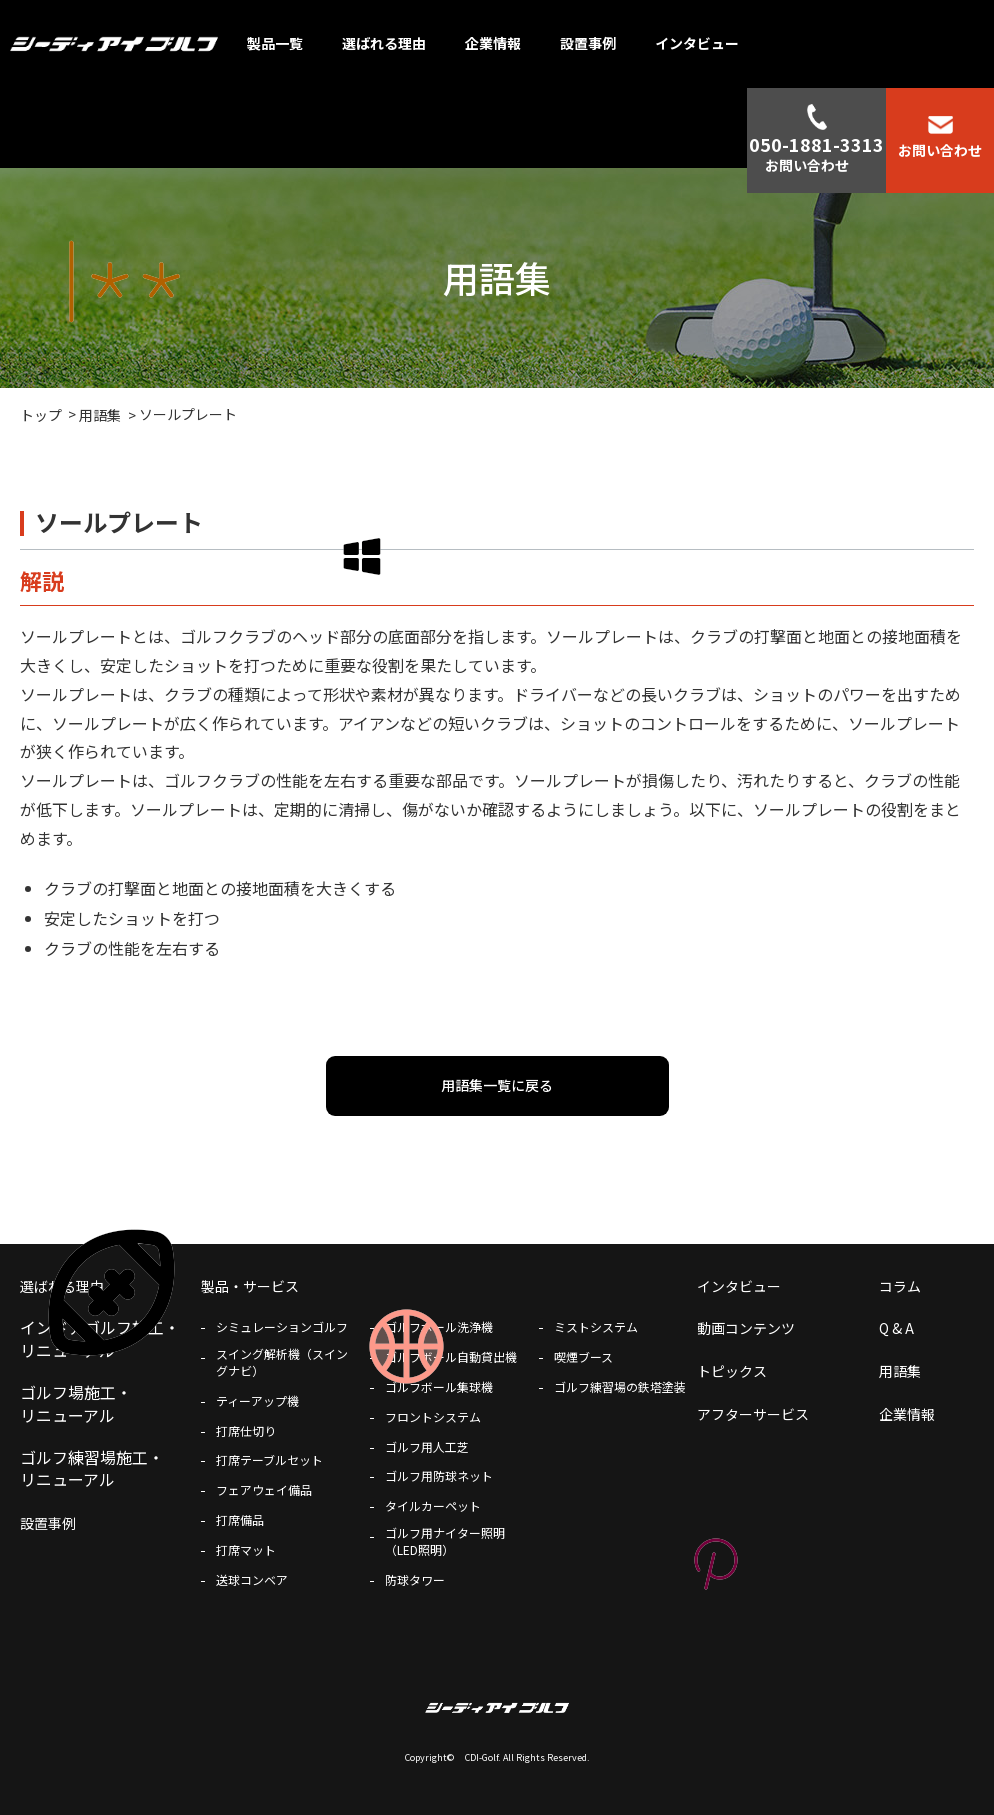 This screenshot has height=1815, width=994. What do you see at coordinates (406, 1346) in the screenshot?
I see `access sports or basketball-related content` at bounding box center [406, 1346].